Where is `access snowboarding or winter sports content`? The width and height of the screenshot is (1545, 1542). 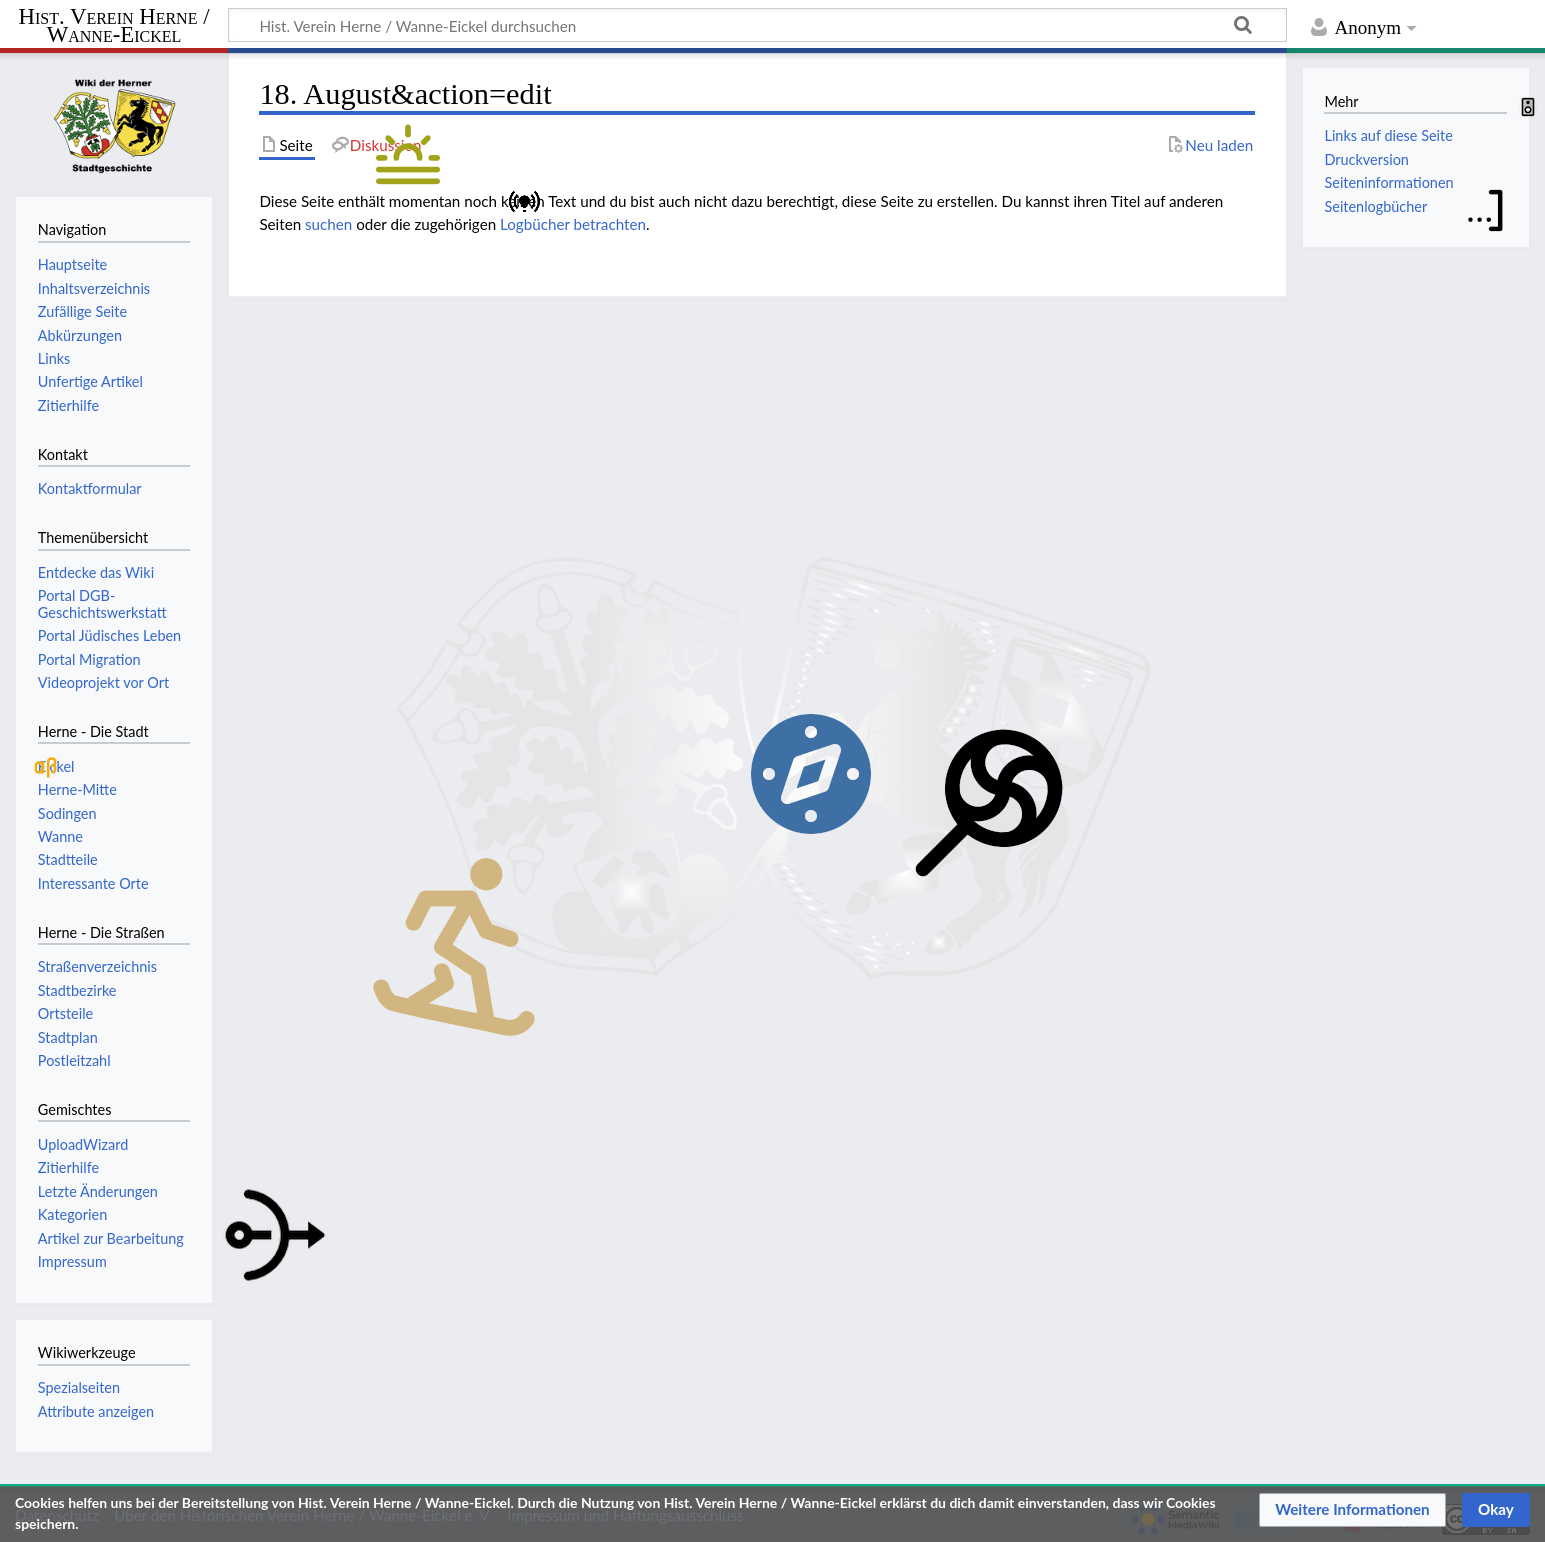 access snowboarding or winter sports content is located at coordinates (454, 947).